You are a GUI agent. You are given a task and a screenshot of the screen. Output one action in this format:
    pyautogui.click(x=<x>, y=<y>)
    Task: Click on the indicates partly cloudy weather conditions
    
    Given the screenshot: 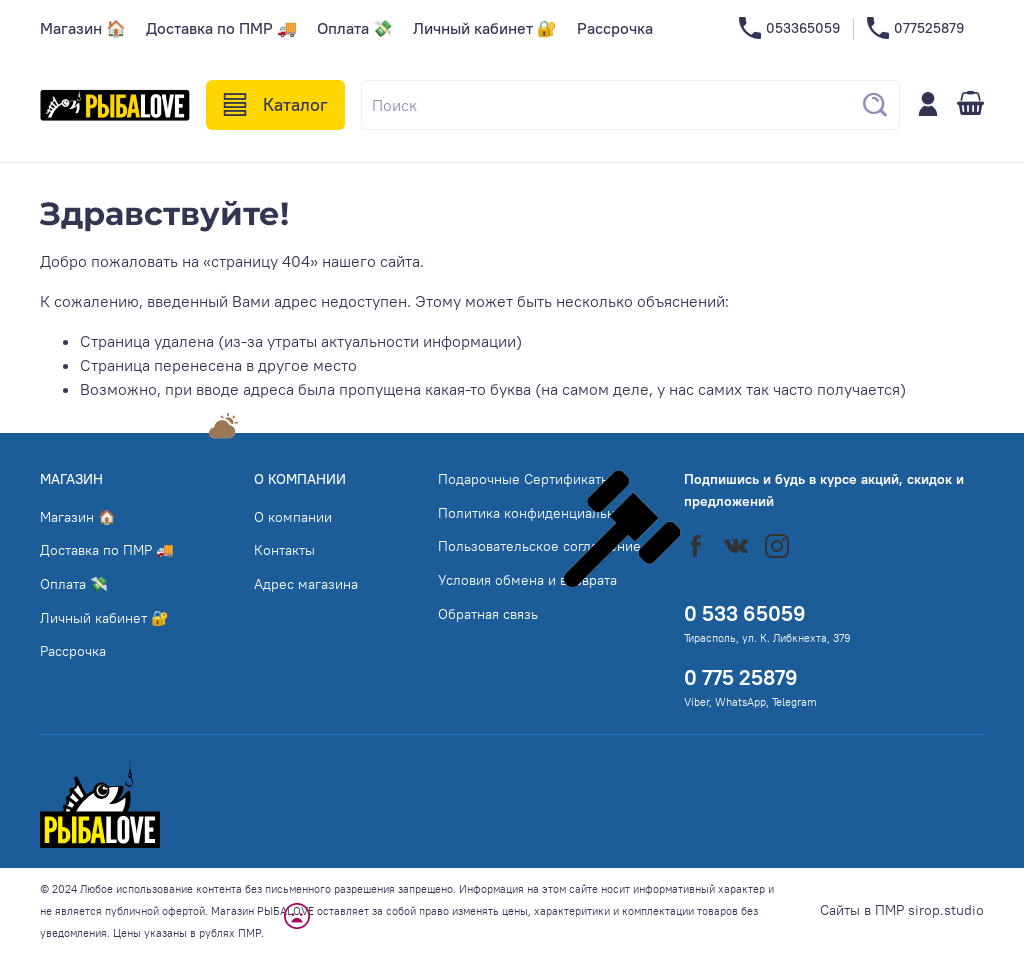 What is the action you would take?
    pyautogui.click(x=223, y=425)
    